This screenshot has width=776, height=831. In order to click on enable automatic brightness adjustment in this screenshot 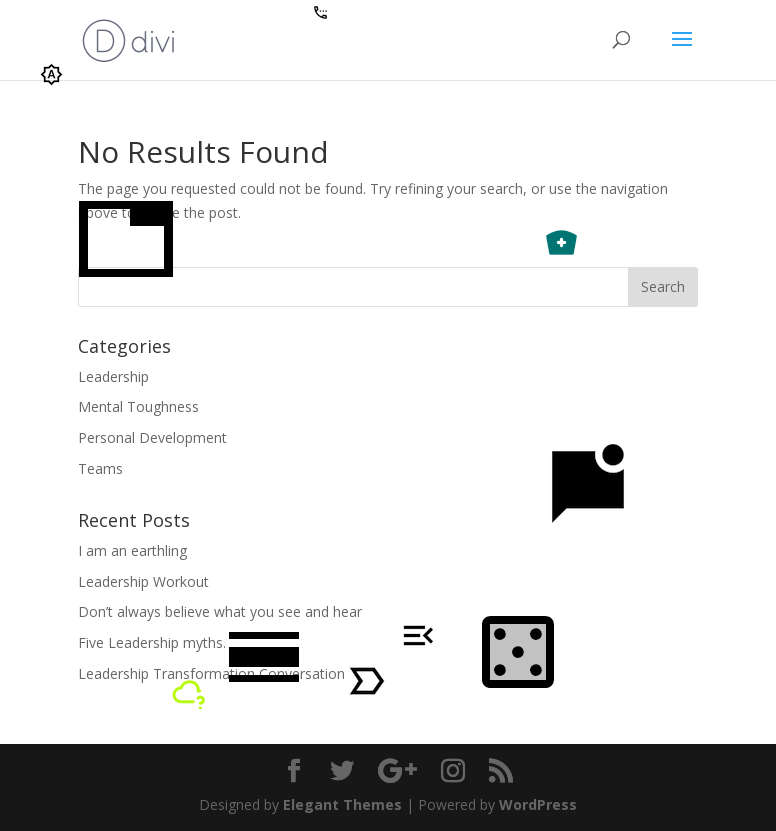, I will do `click(51, 74)`.